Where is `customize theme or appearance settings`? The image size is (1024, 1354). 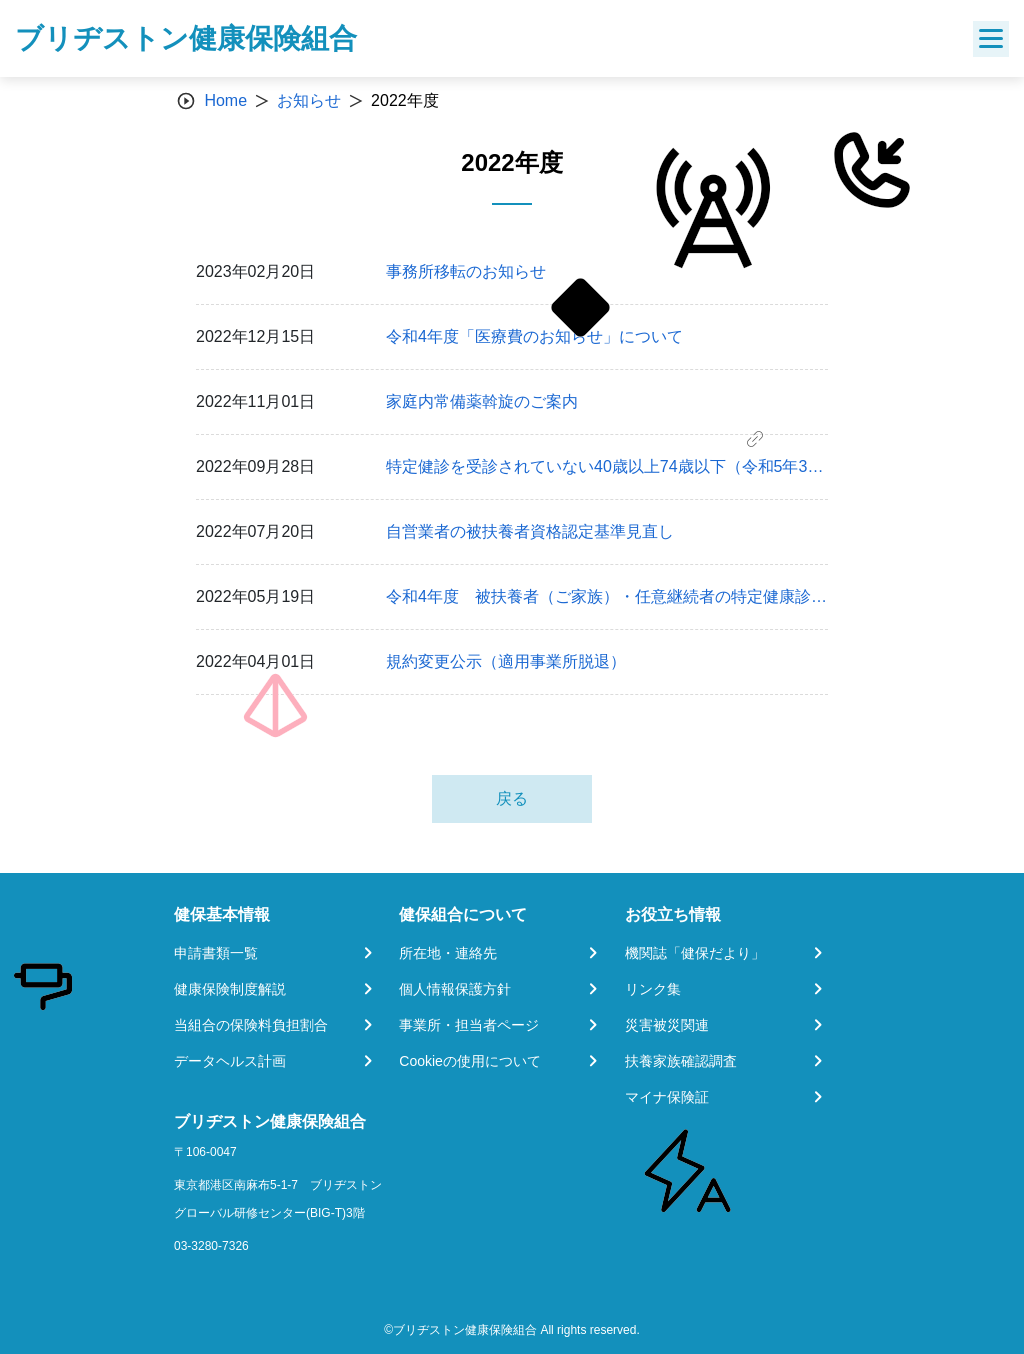 customize theme or appearance settings is located at coordinates (43, 983).